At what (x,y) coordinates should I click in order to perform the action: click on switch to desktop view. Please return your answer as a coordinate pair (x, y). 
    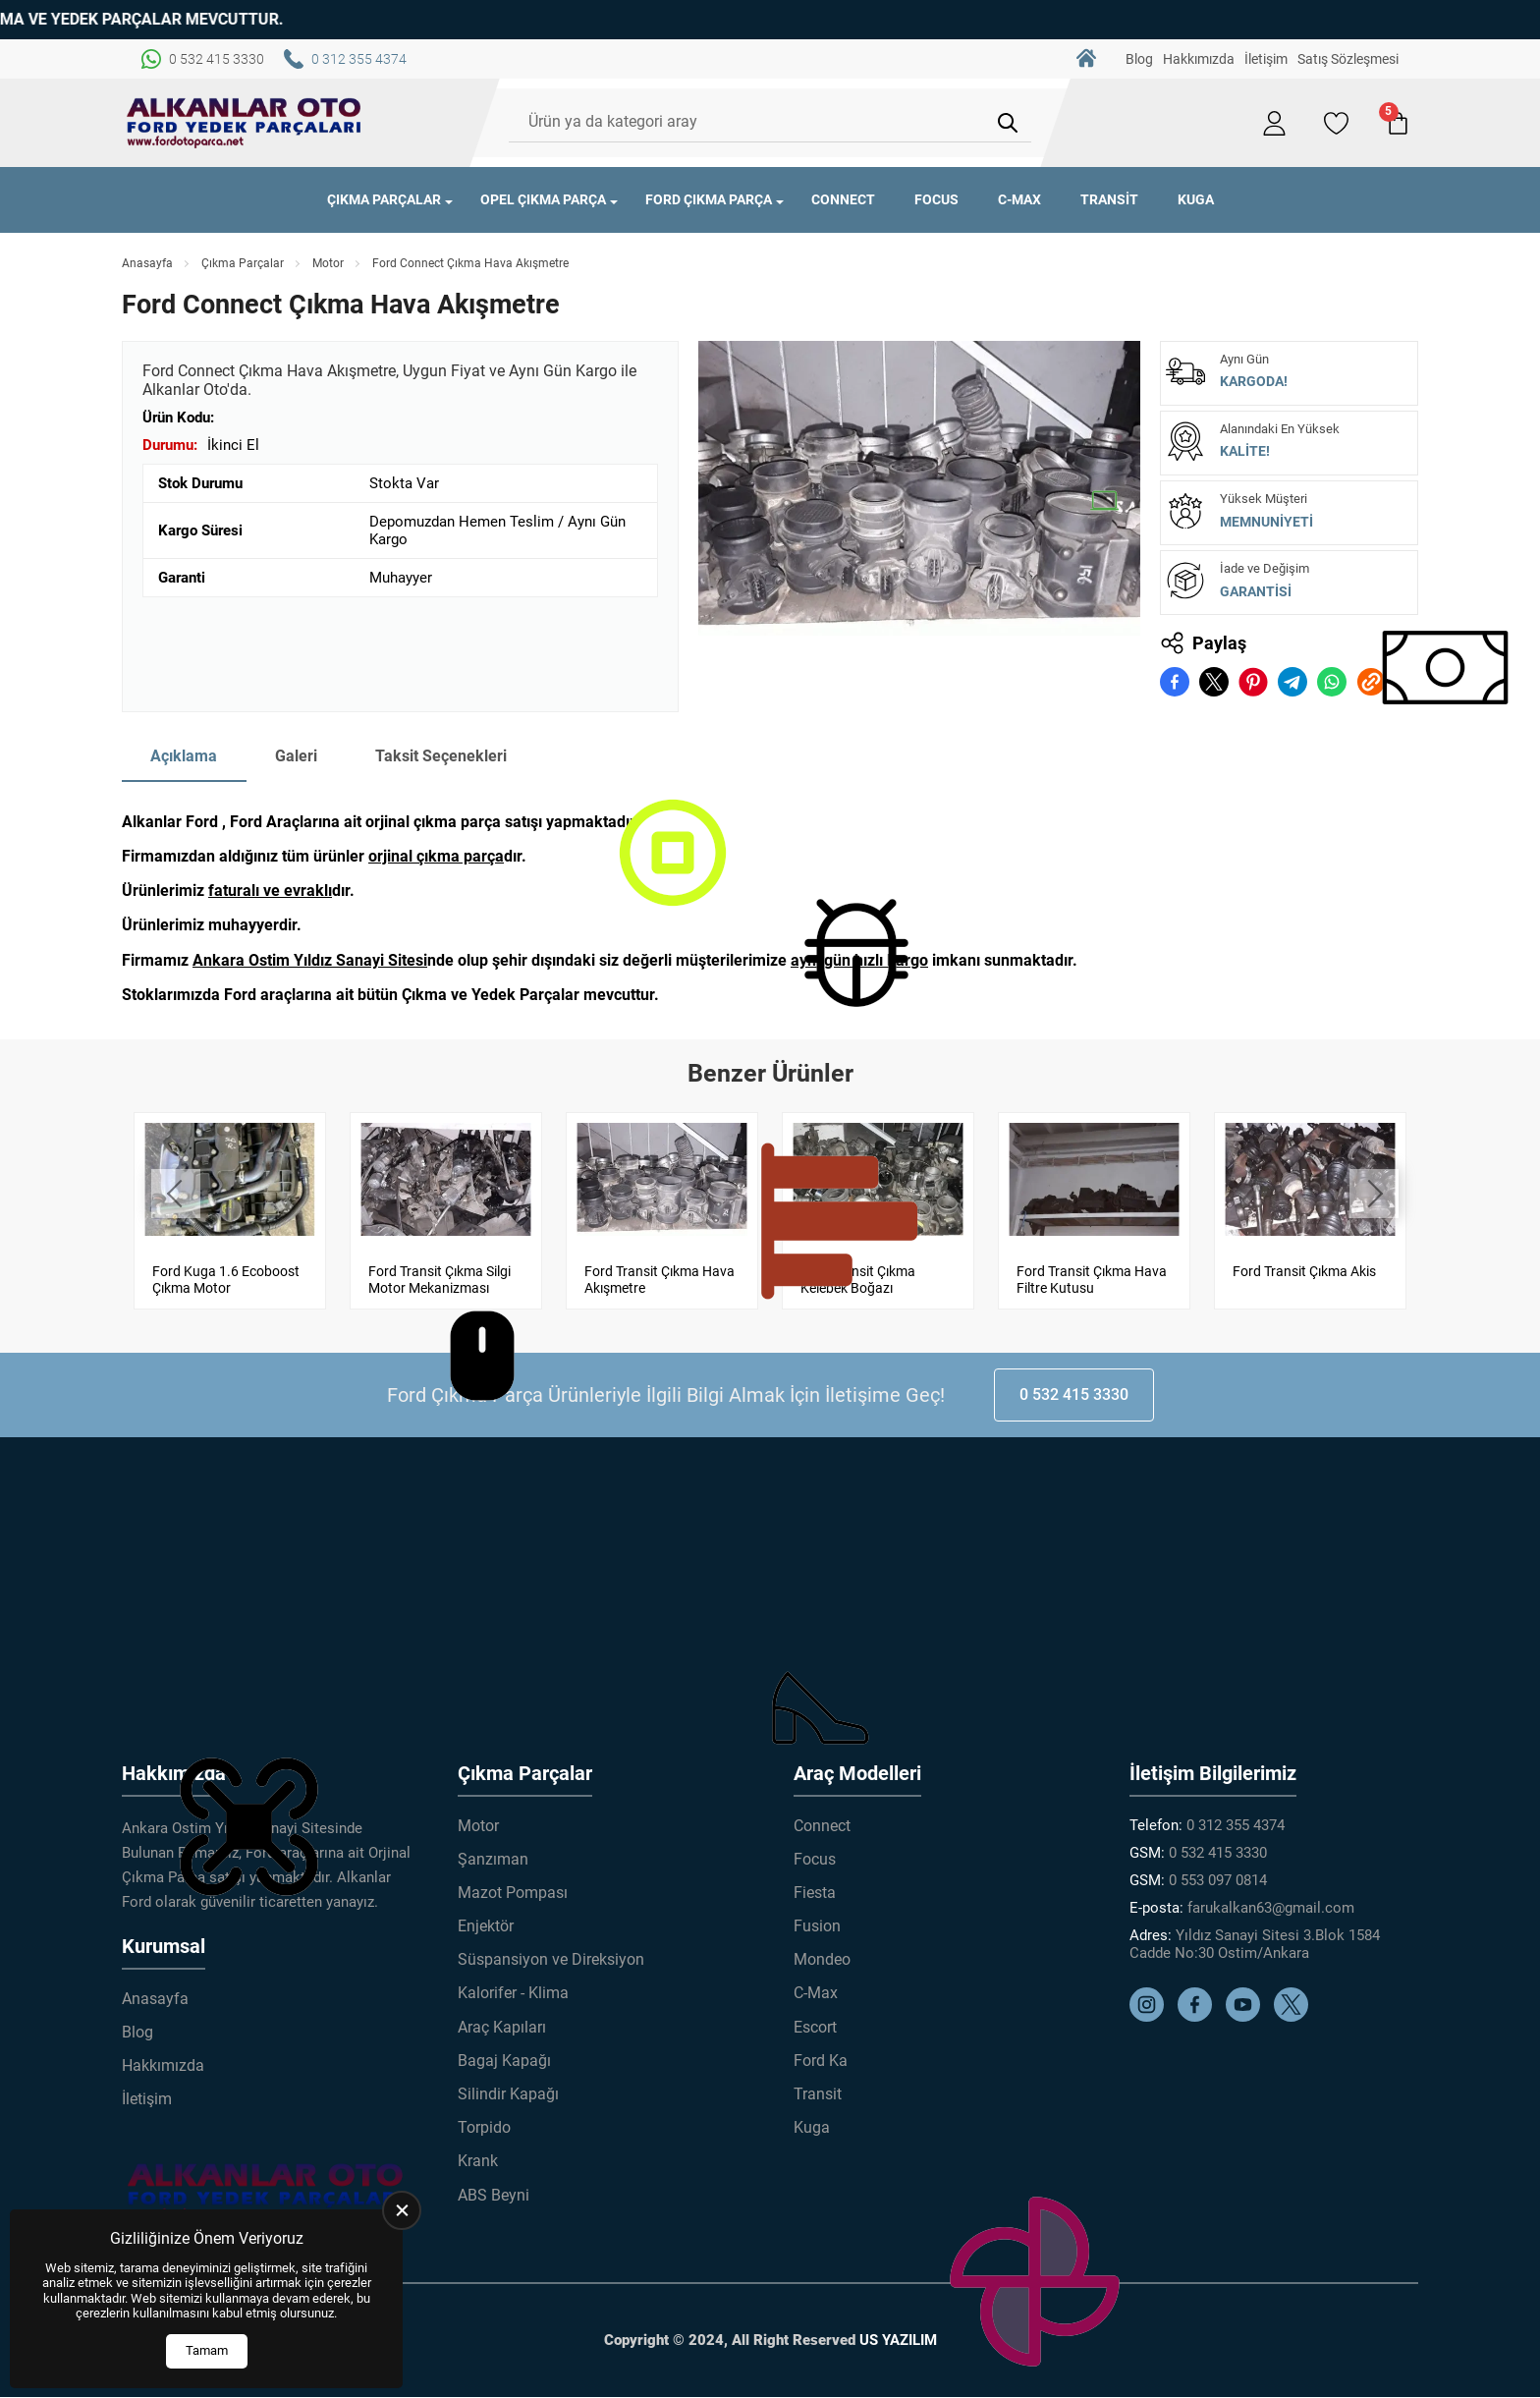
    Looking at the image, I should click on (1104, 500).